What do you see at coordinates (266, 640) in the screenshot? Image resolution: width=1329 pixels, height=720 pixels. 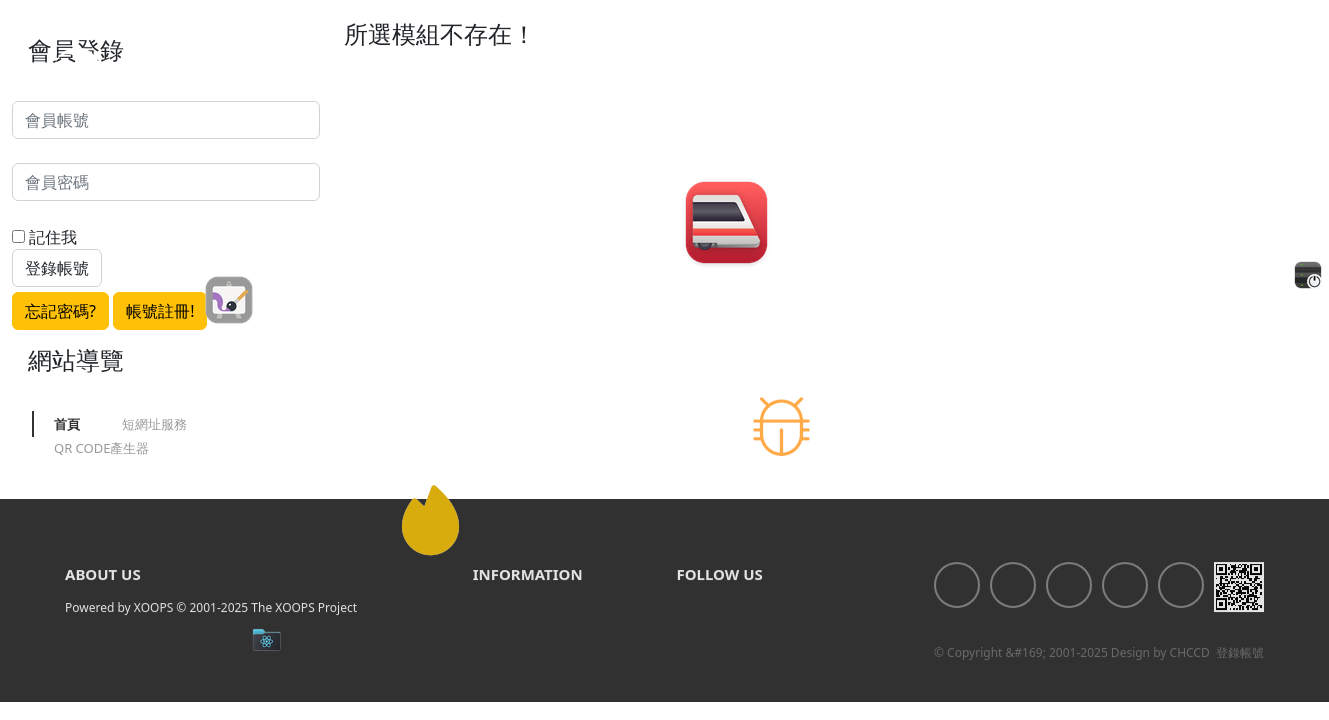 I see `open react project folder` at bounding box center [266, 640].